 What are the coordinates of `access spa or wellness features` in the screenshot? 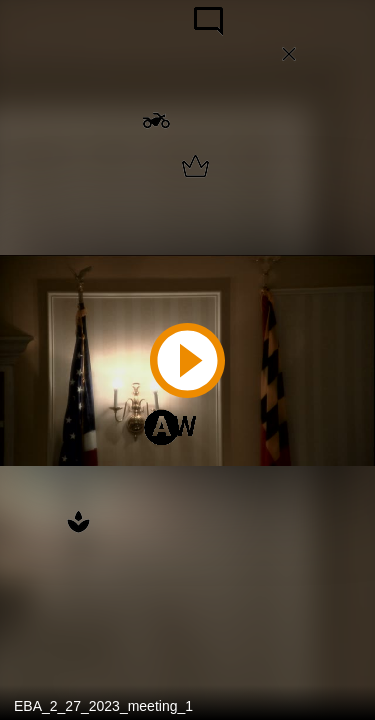 It's located at (78, 521).